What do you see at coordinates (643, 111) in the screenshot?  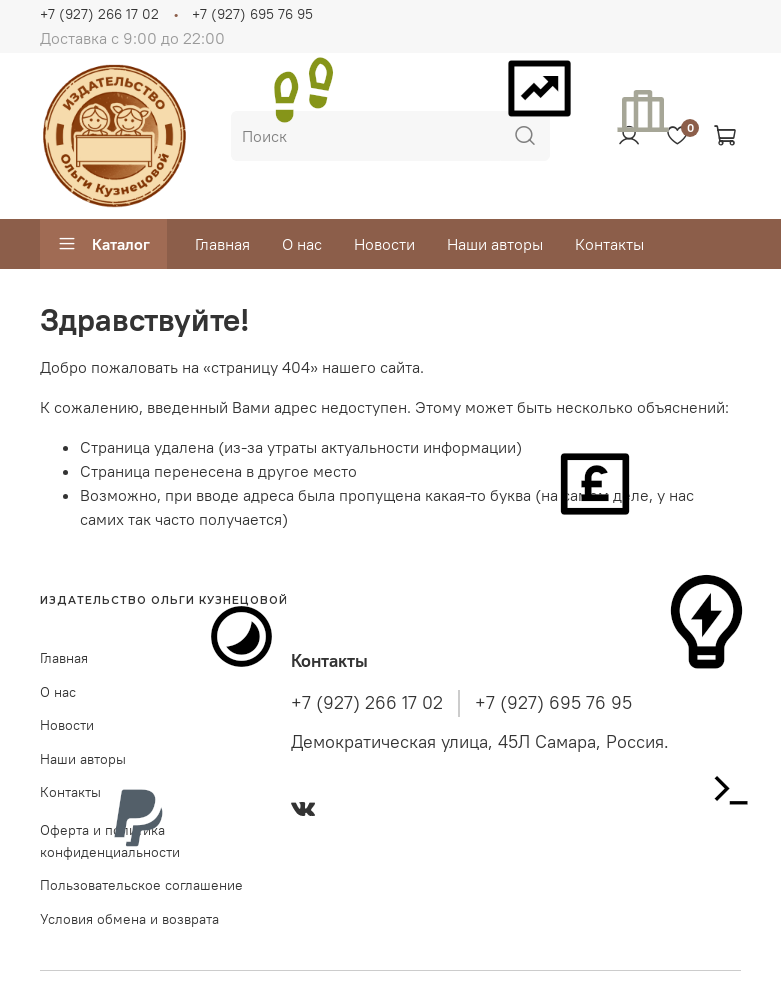 I see `luggage deposit or storage location` at bounding box center [643, 111].